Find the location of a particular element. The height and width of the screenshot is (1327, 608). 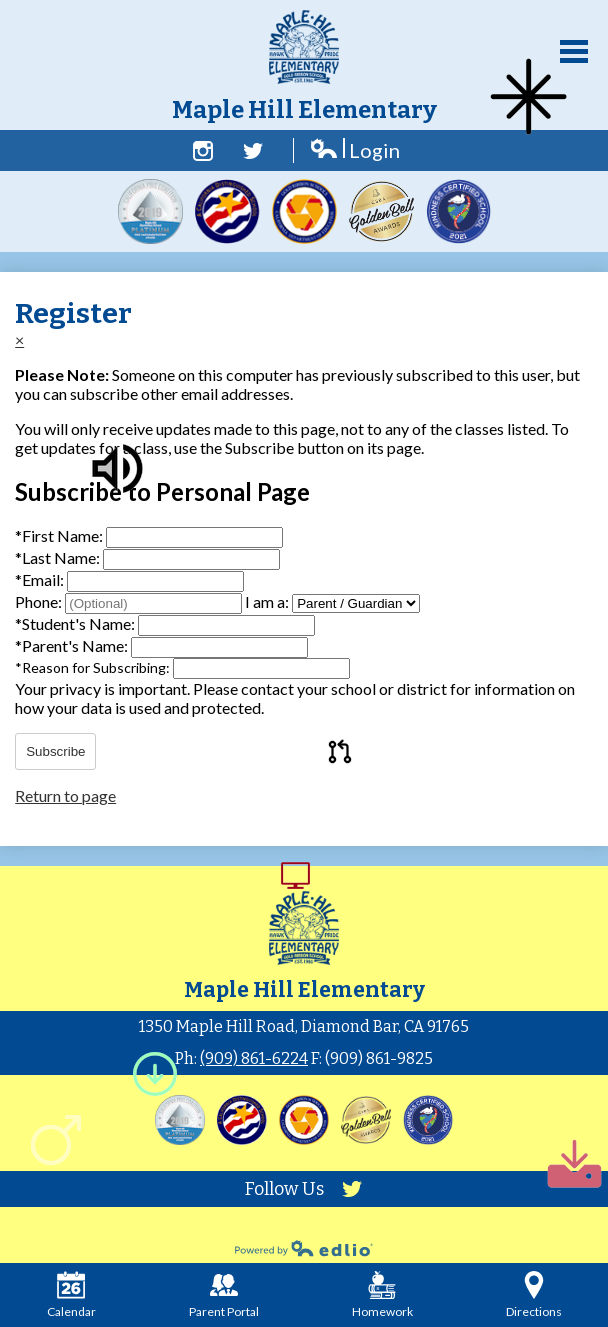

indicates a featured or starred item is located at coordinates (529, 97).